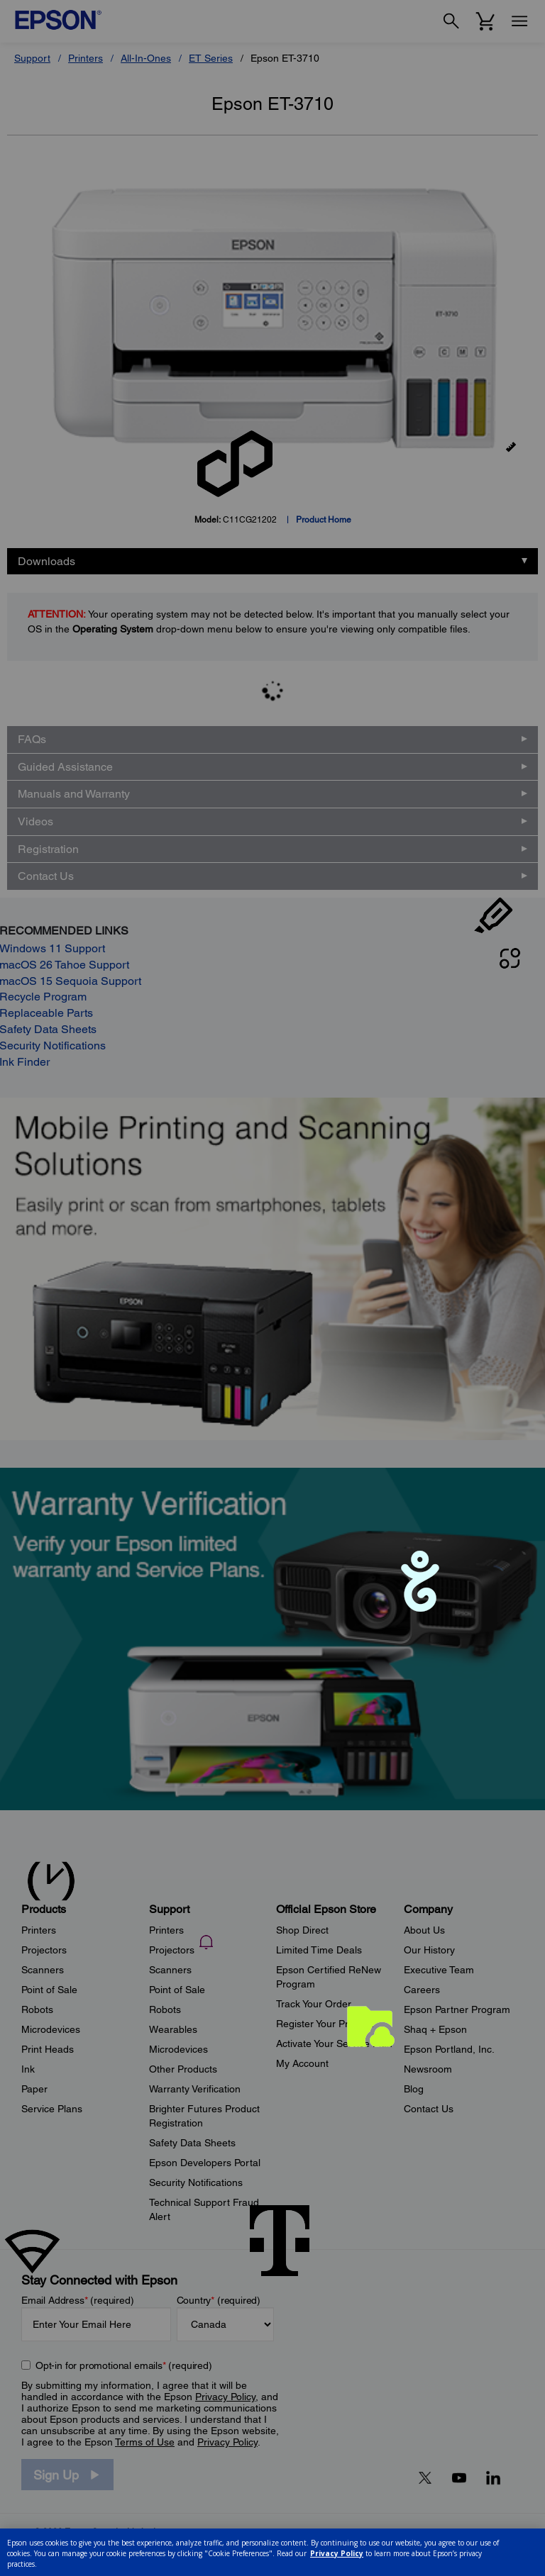  I want to click on deutsche telekom company logo, so click(280, 2241).